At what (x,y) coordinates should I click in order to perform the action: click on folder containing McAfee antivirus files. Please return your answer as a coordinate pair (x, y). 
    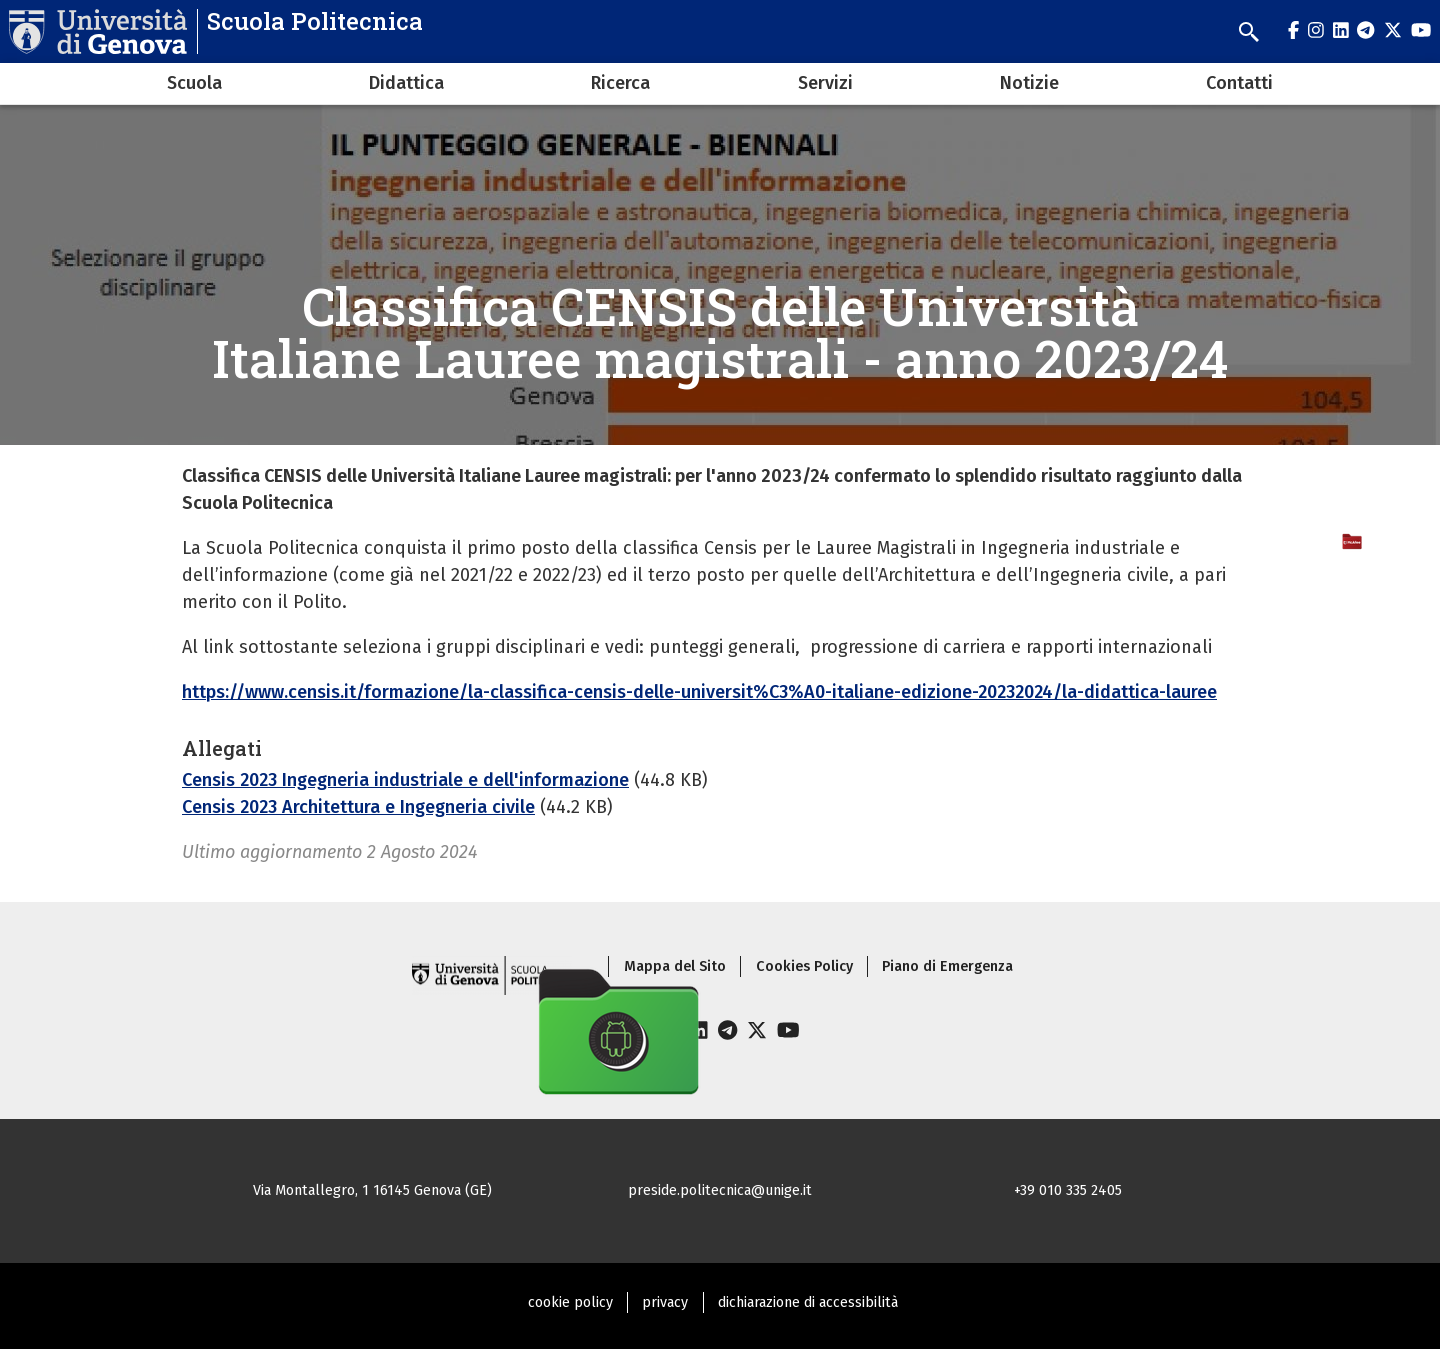
    Looking at the image, I should click on (1352, 542).